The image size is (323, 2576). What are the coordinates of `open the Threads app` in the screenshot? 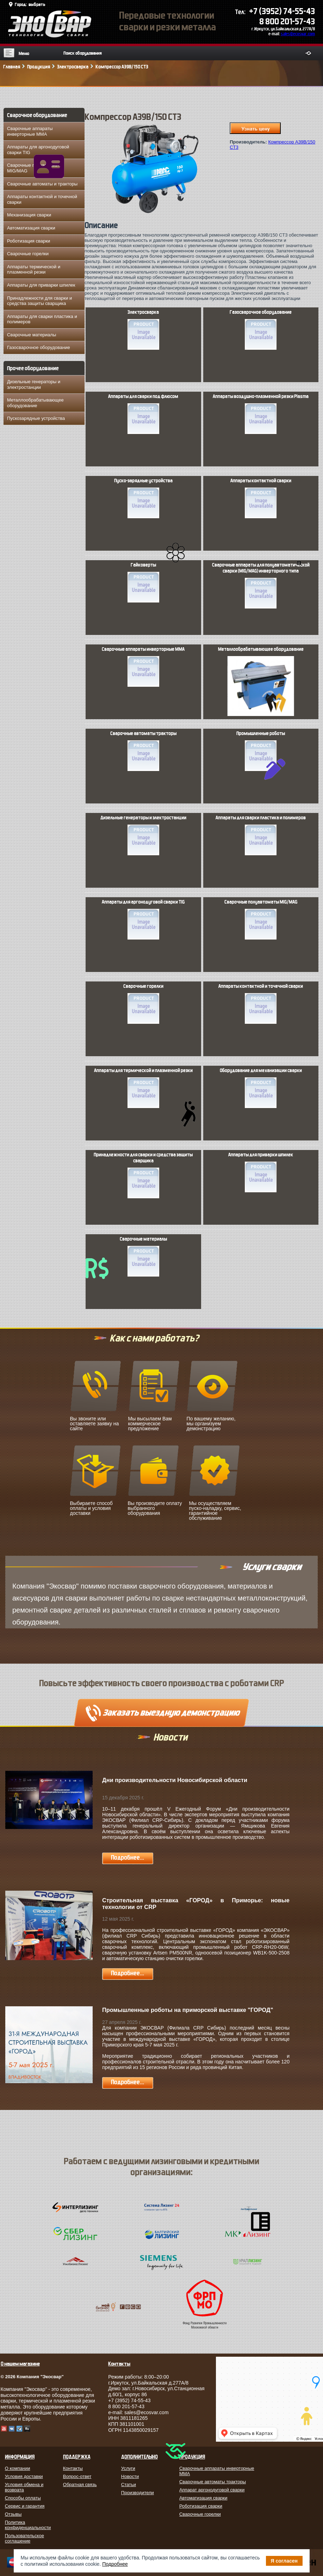 It's located at (299, 563).